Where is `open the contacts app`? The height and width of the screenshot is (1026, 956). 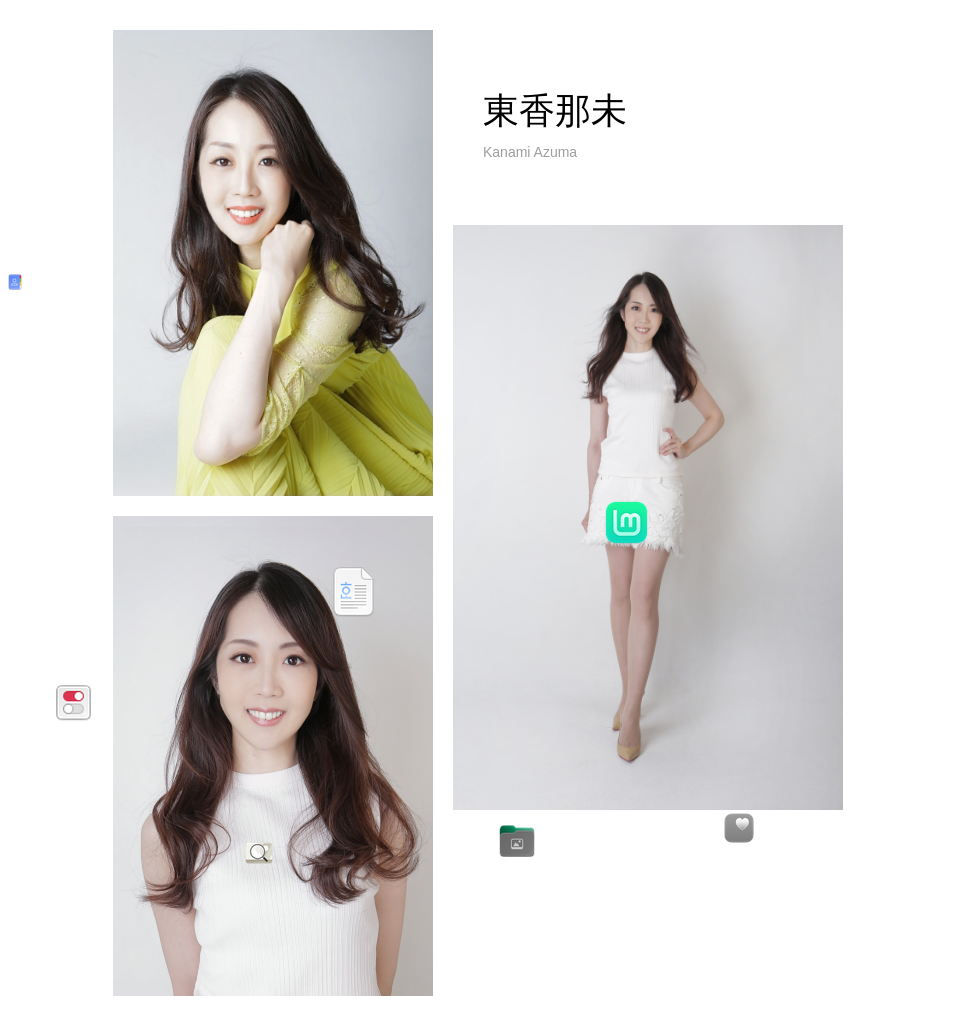
open the contacts app is located at coordinates (15, 282).